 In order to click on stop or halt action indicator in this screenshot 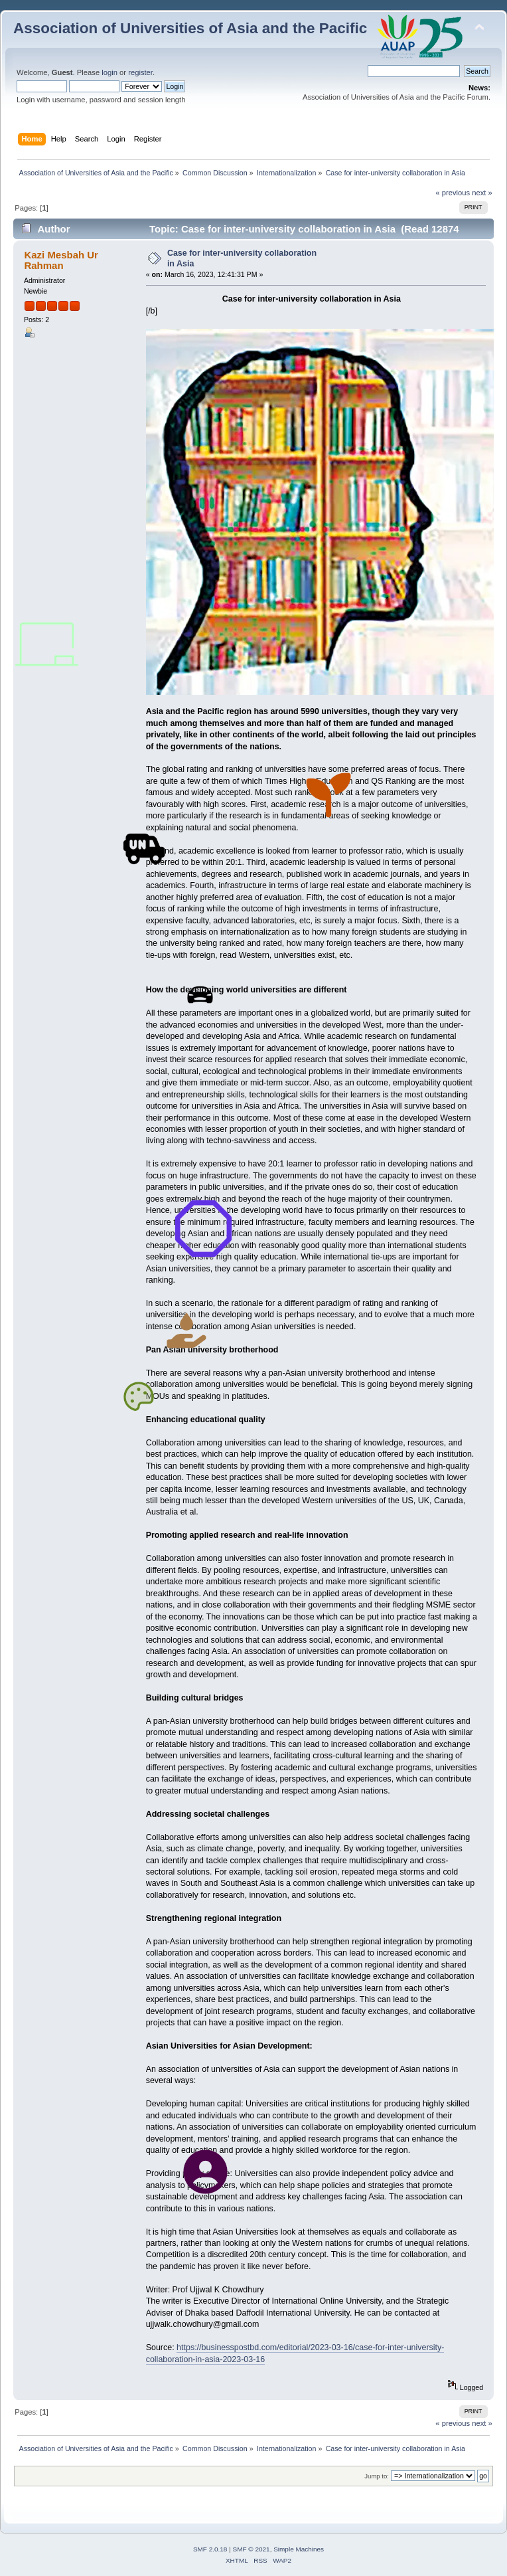, I will do `click(203, 1228)`.